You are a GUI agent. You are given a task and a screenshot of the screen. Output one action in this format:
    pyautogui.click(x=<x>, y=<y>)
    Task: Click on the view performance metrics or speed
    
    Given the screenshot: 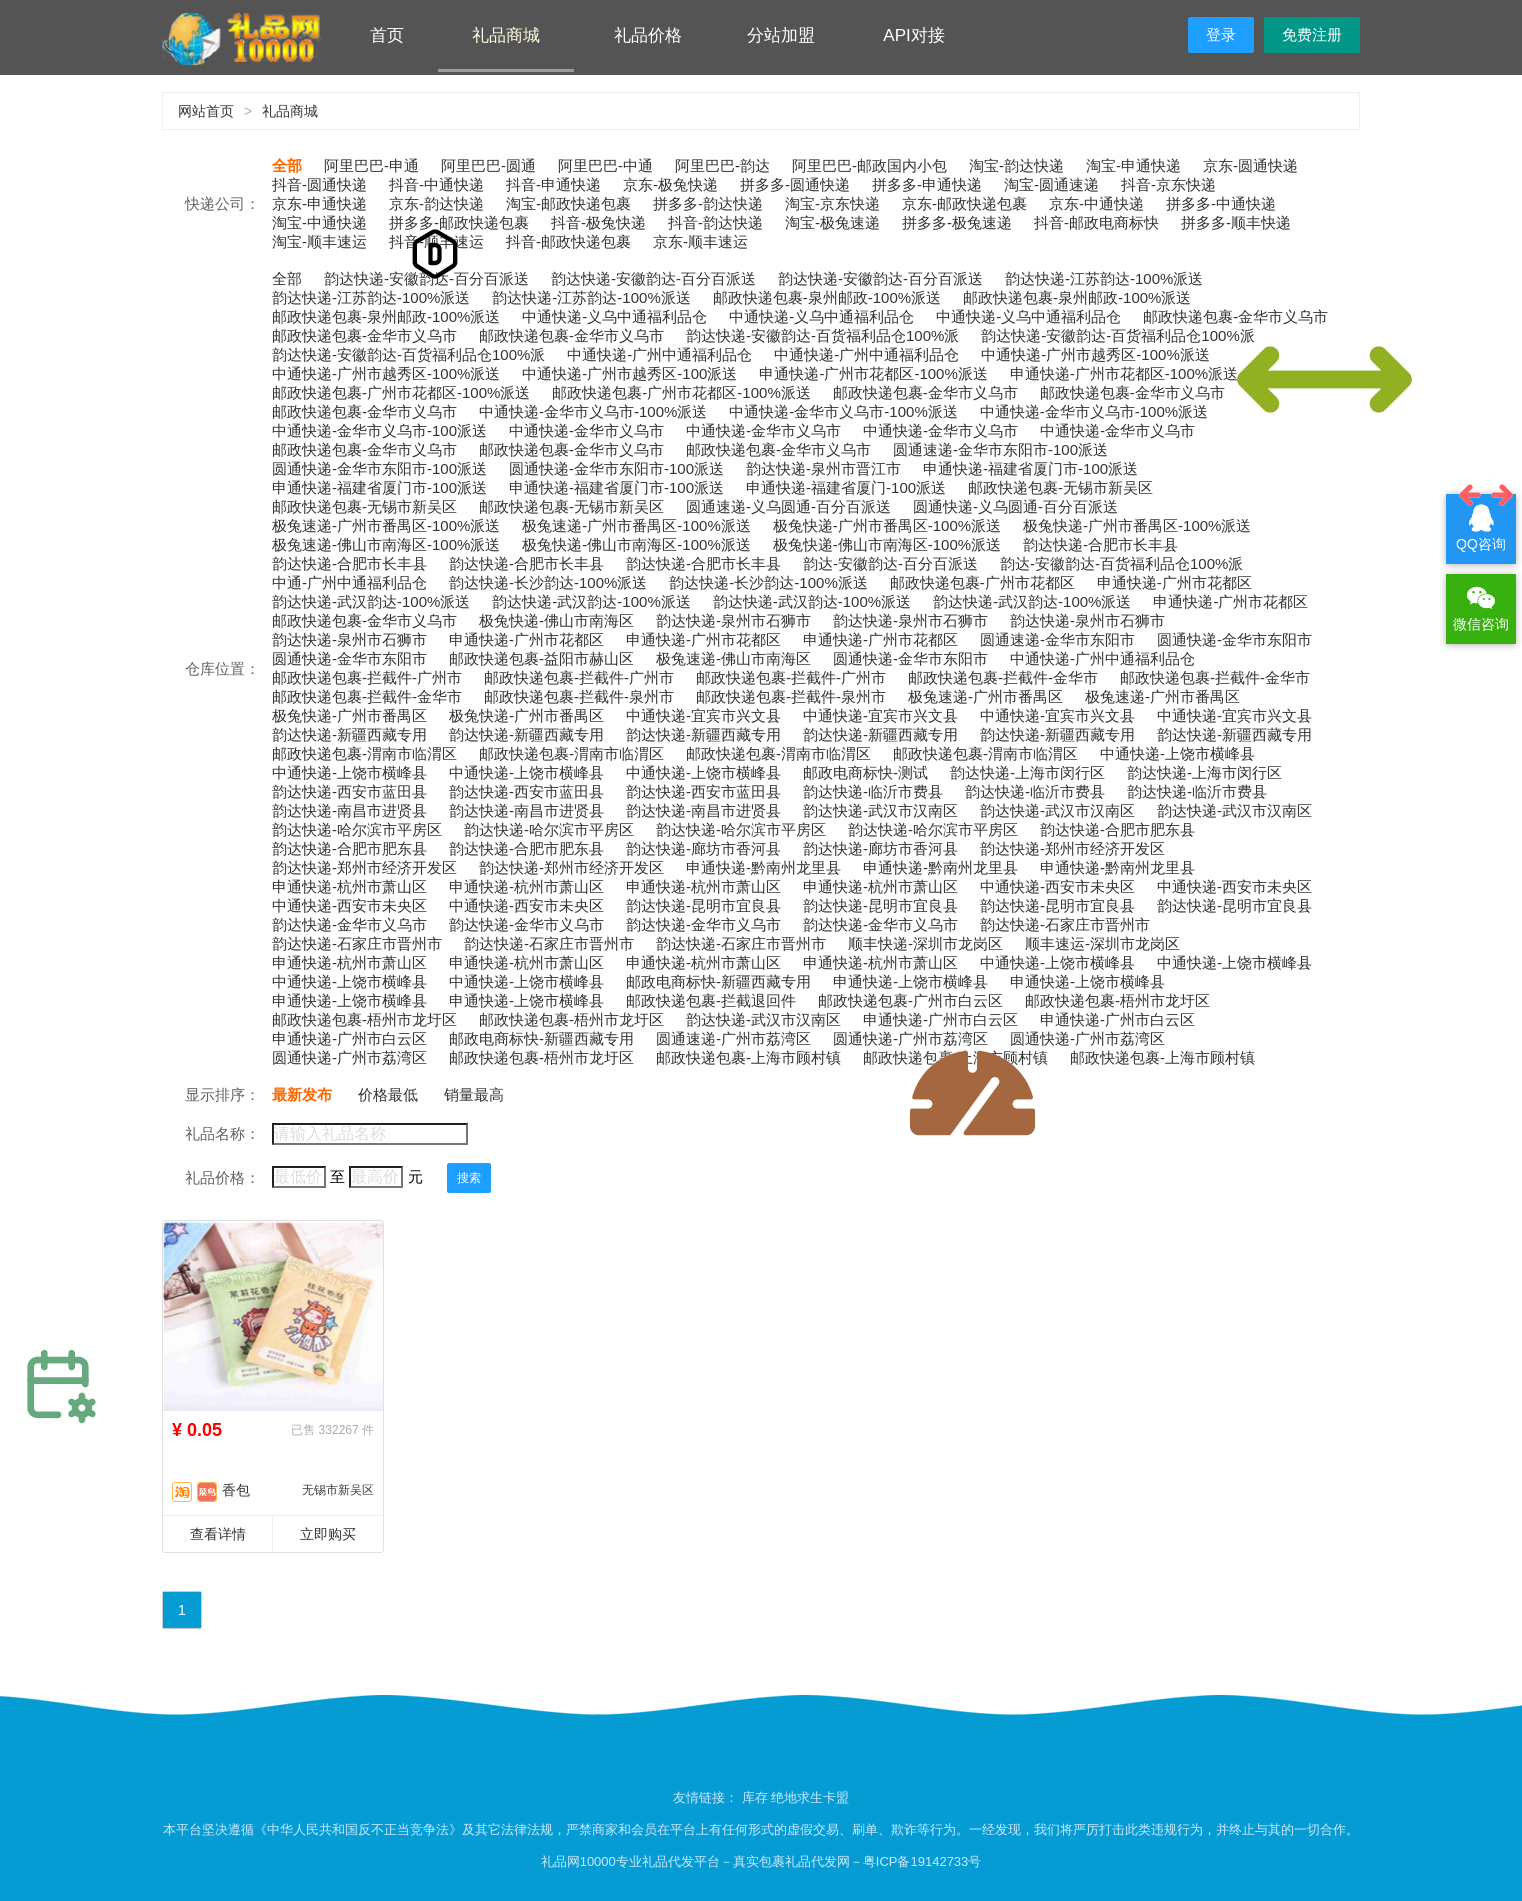 What is the action you would take?
    pyautogui.click(x=972, y=1099)
    